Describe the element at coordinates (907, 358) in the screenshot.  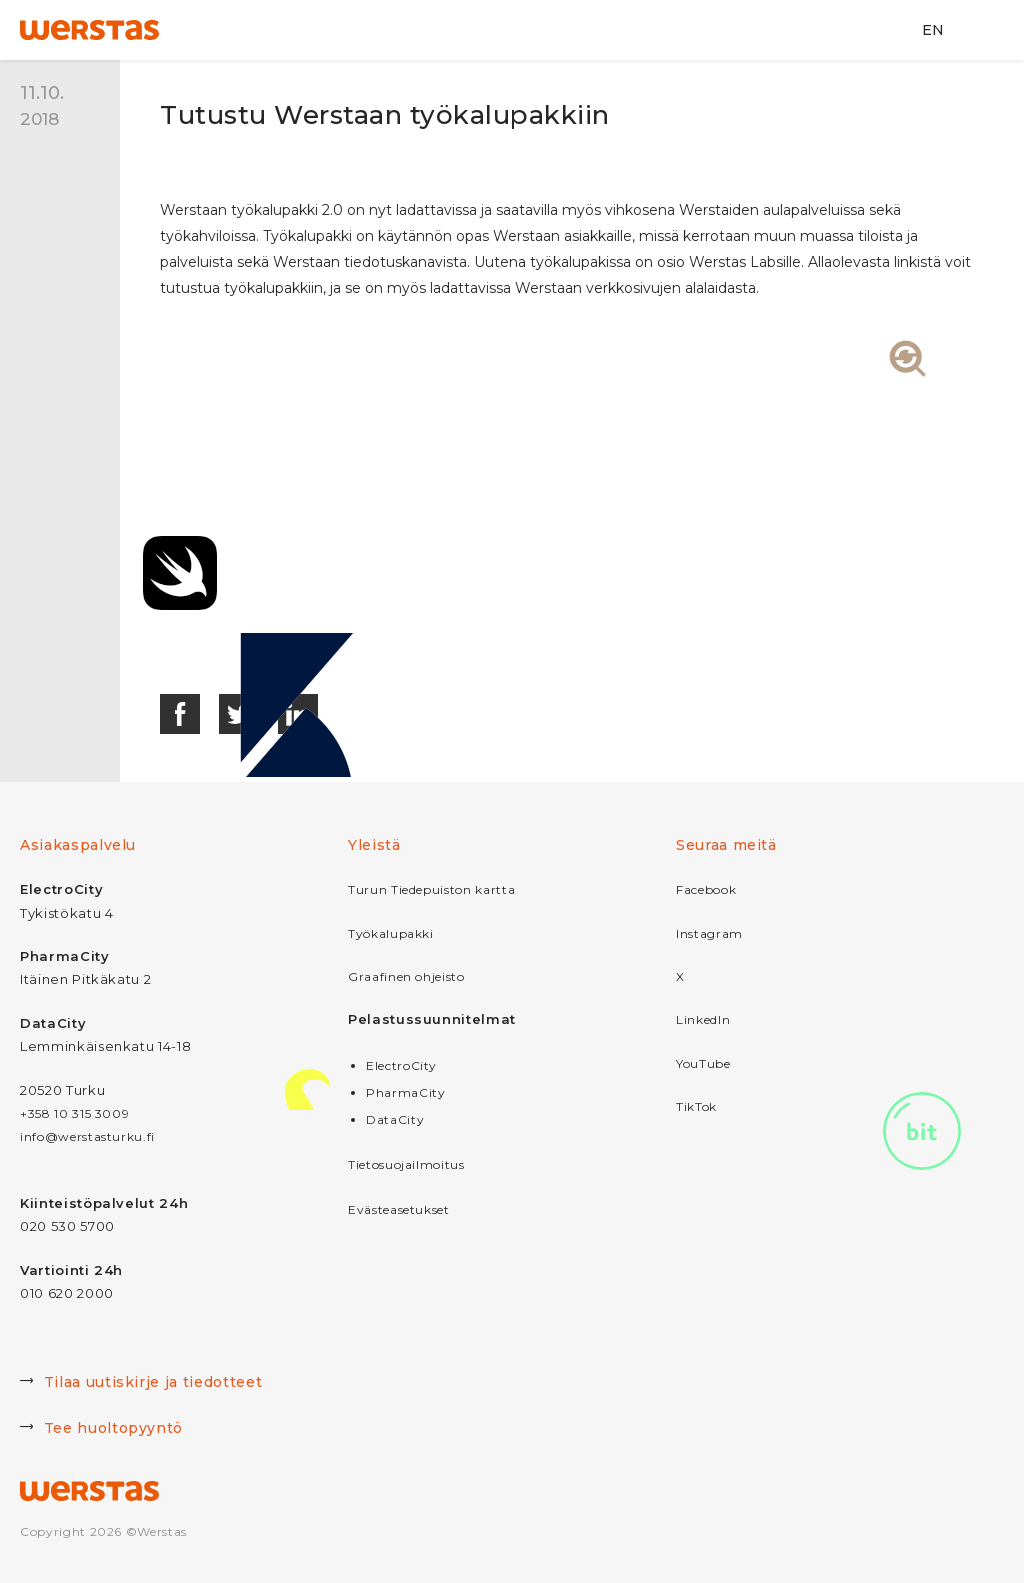
I see `find and replace text or content` at that location.